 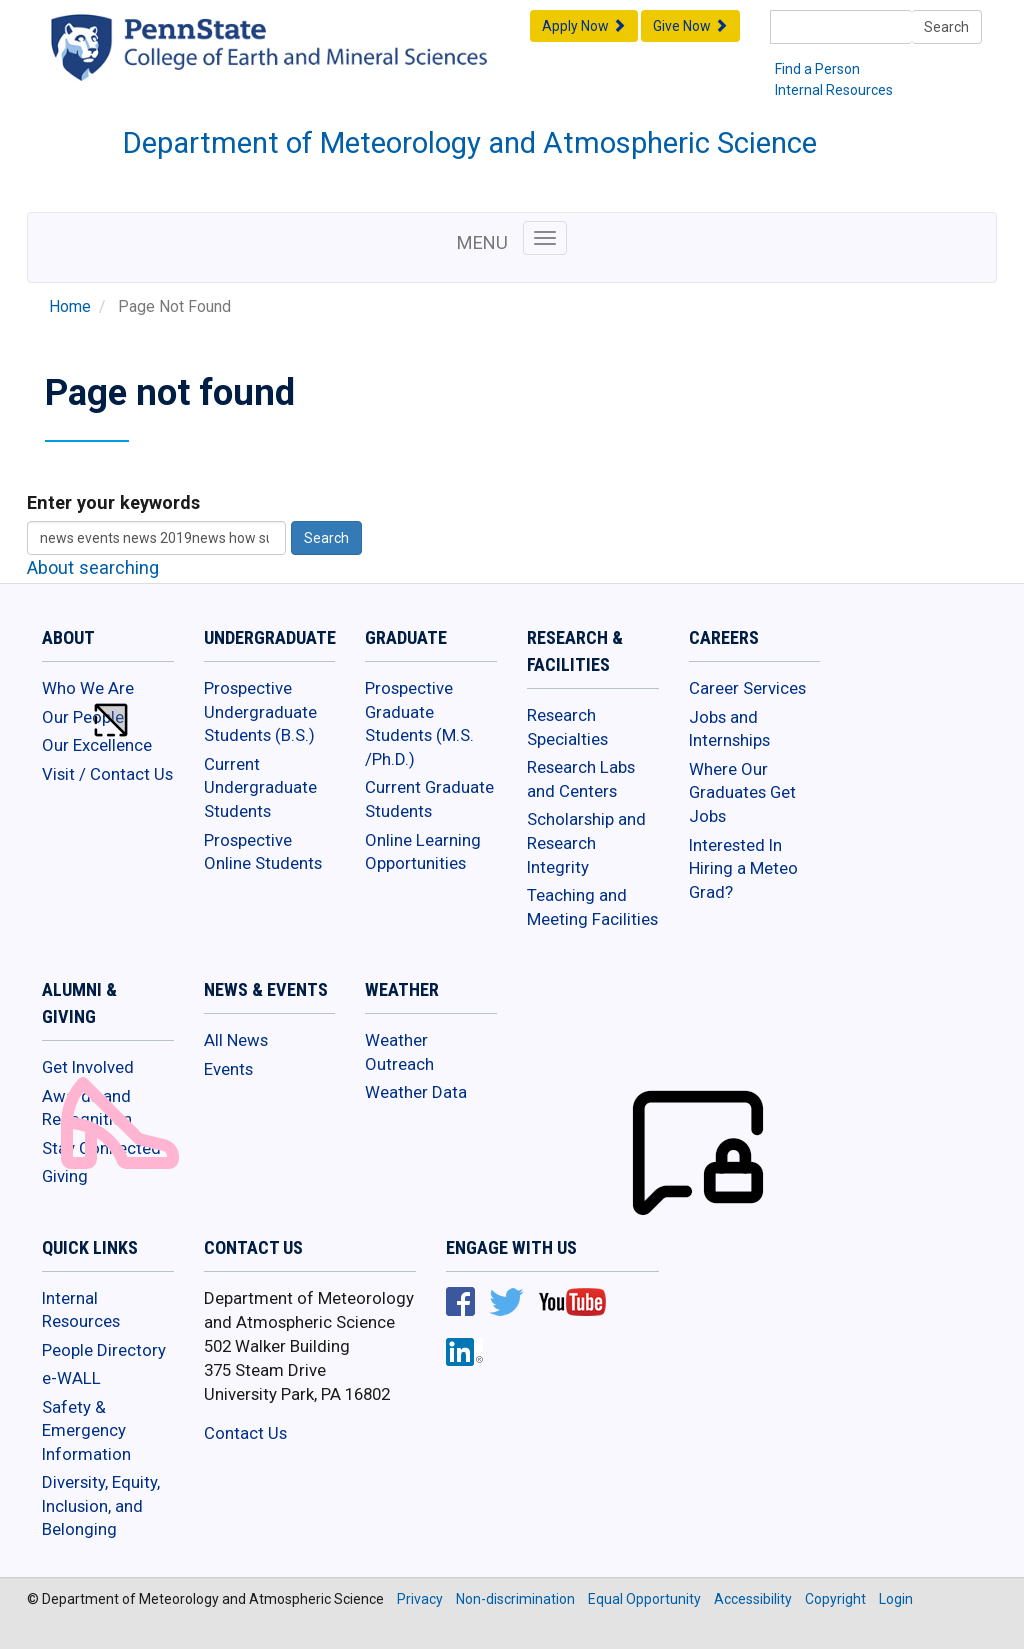 I want to click on browse women's shoes or footwear, so click(x=115, y=1127).